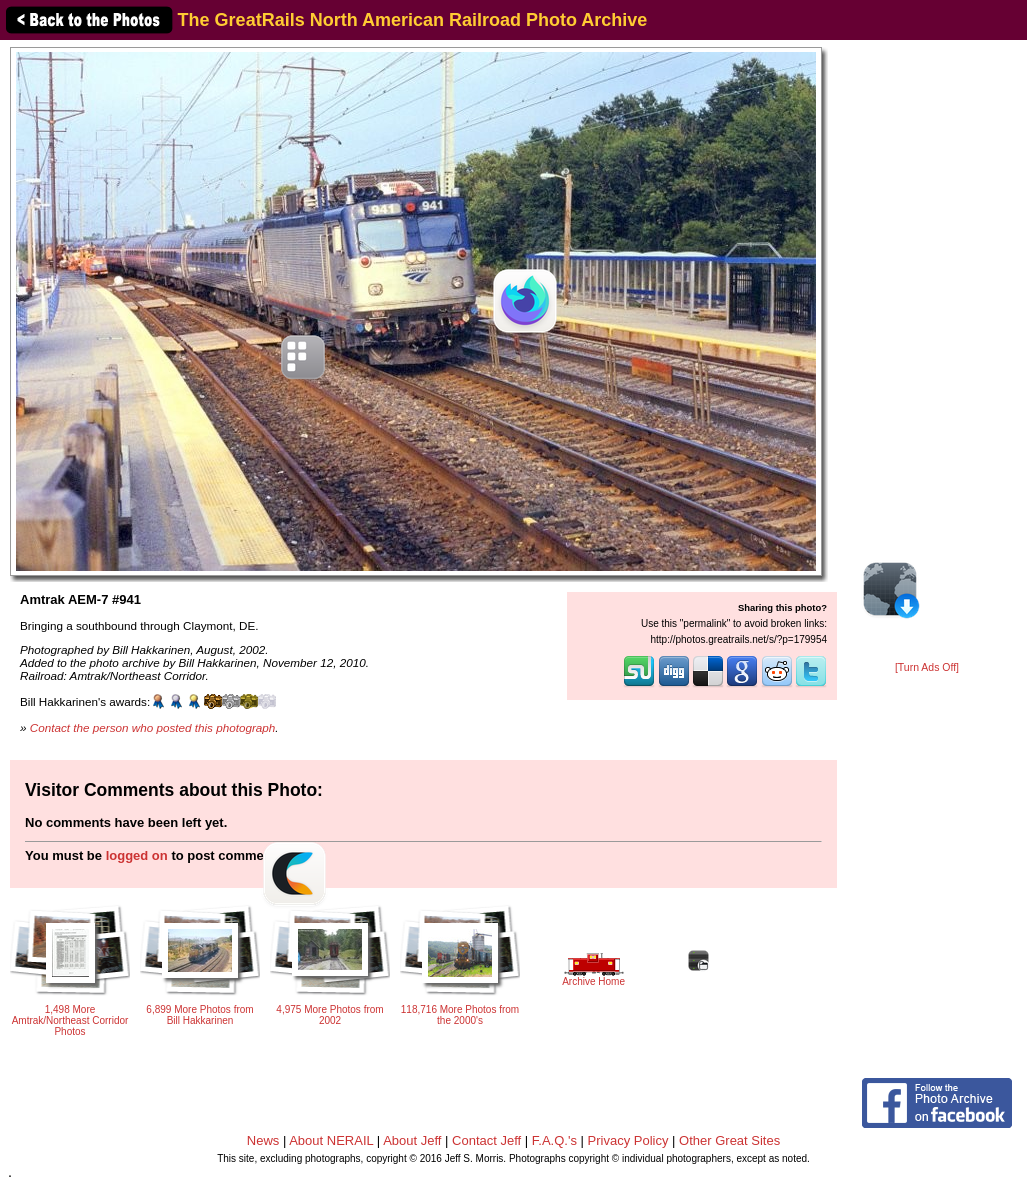 The height and width of the screenshot is (1180, 1027). What do you see at coordinates (698, 960) in the screenshot?
I see `configure ftp server settings` at bounding box center [698, 960].